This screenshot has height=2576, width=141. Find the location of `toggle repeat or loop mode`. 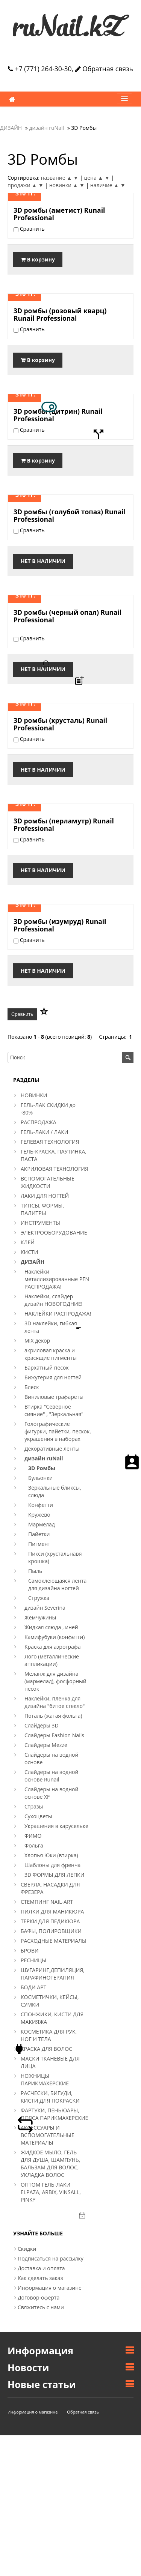

toggle repeat or loop mode is located at coordinates (25, 2125).